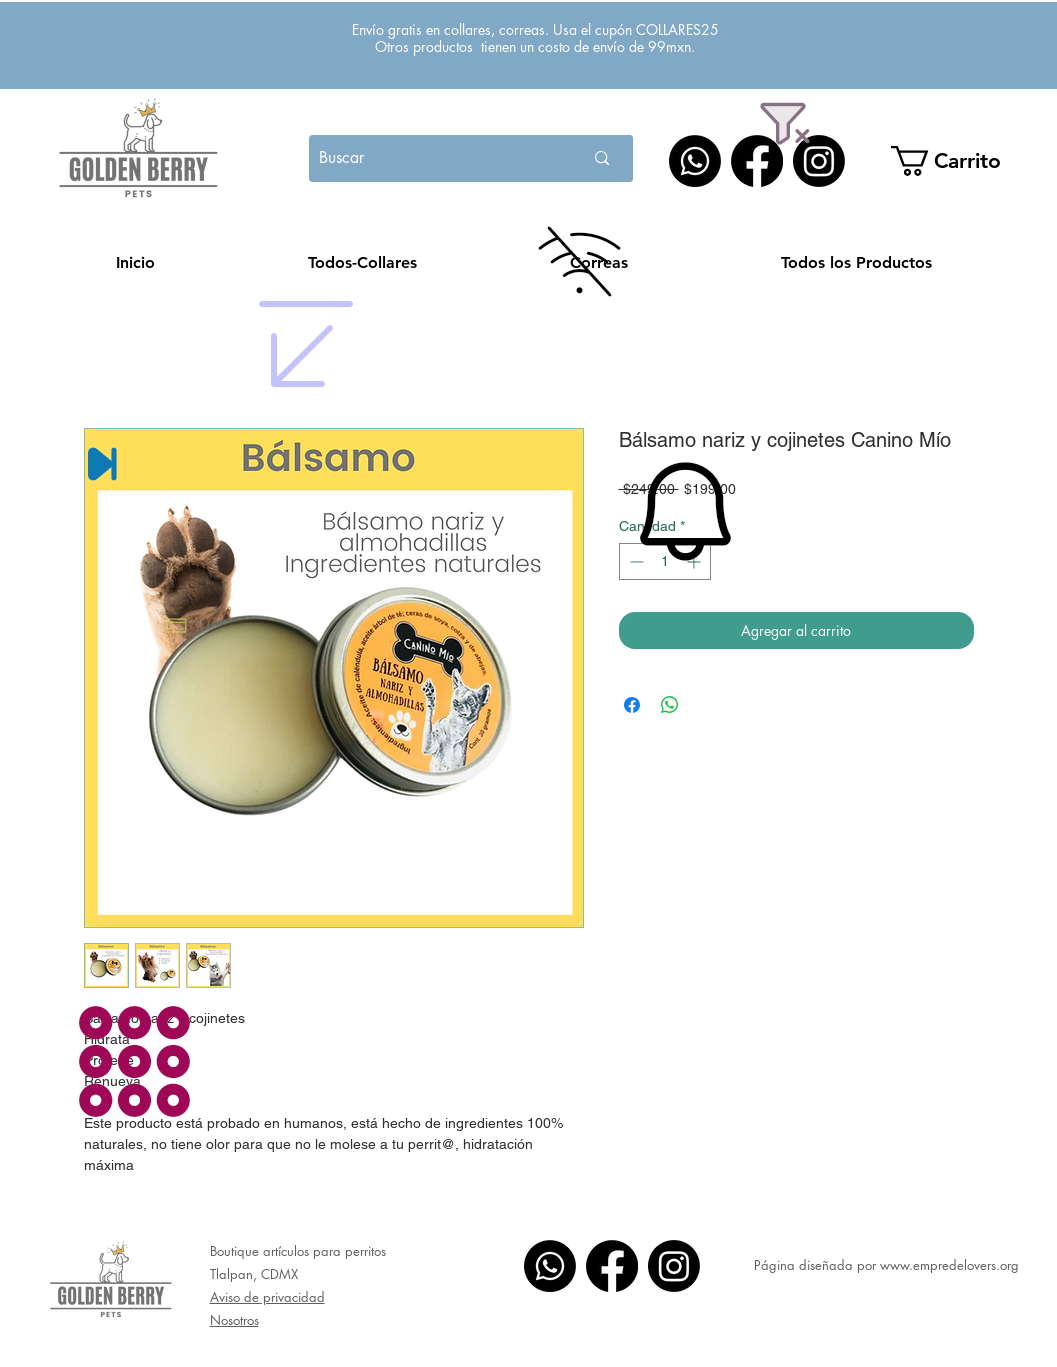 This screenshot has width=1057, height=1367. What do you see at coordinates (783, 122) in the screenshot?
I see `clear all active filters` at bounding box center [783, 122].